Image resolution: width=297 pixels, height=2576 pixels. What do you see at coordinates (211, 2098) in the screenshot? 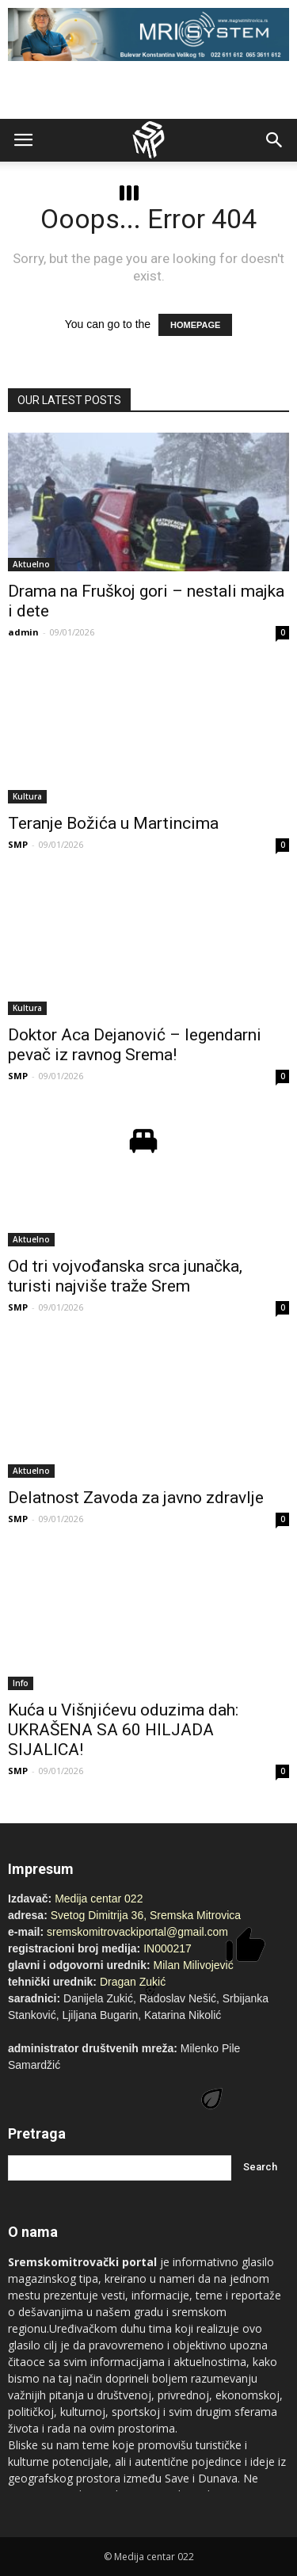
I see `indicates eco-friendly or sustainable option` at bounding box center [211, 2098].